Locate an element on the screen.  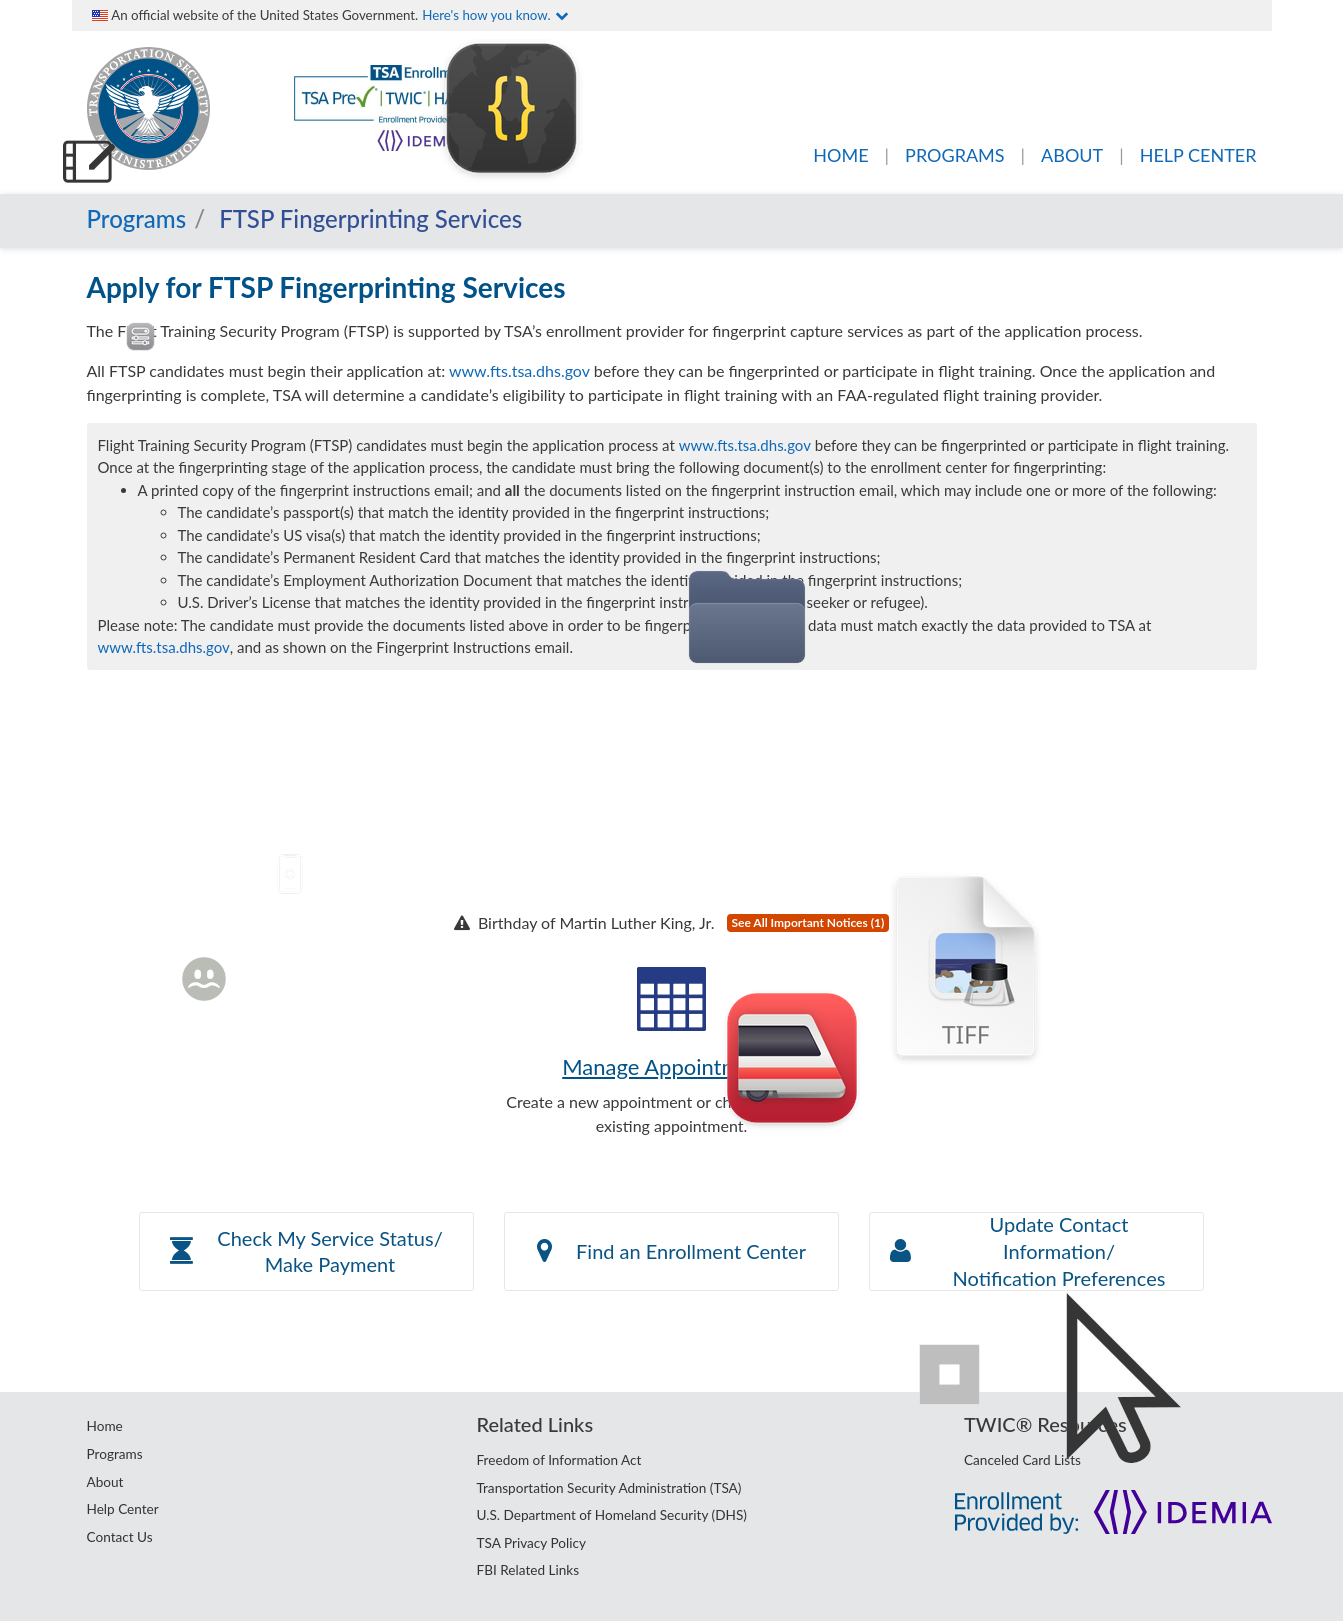
open interface design application is located at coordinates (140, 336).